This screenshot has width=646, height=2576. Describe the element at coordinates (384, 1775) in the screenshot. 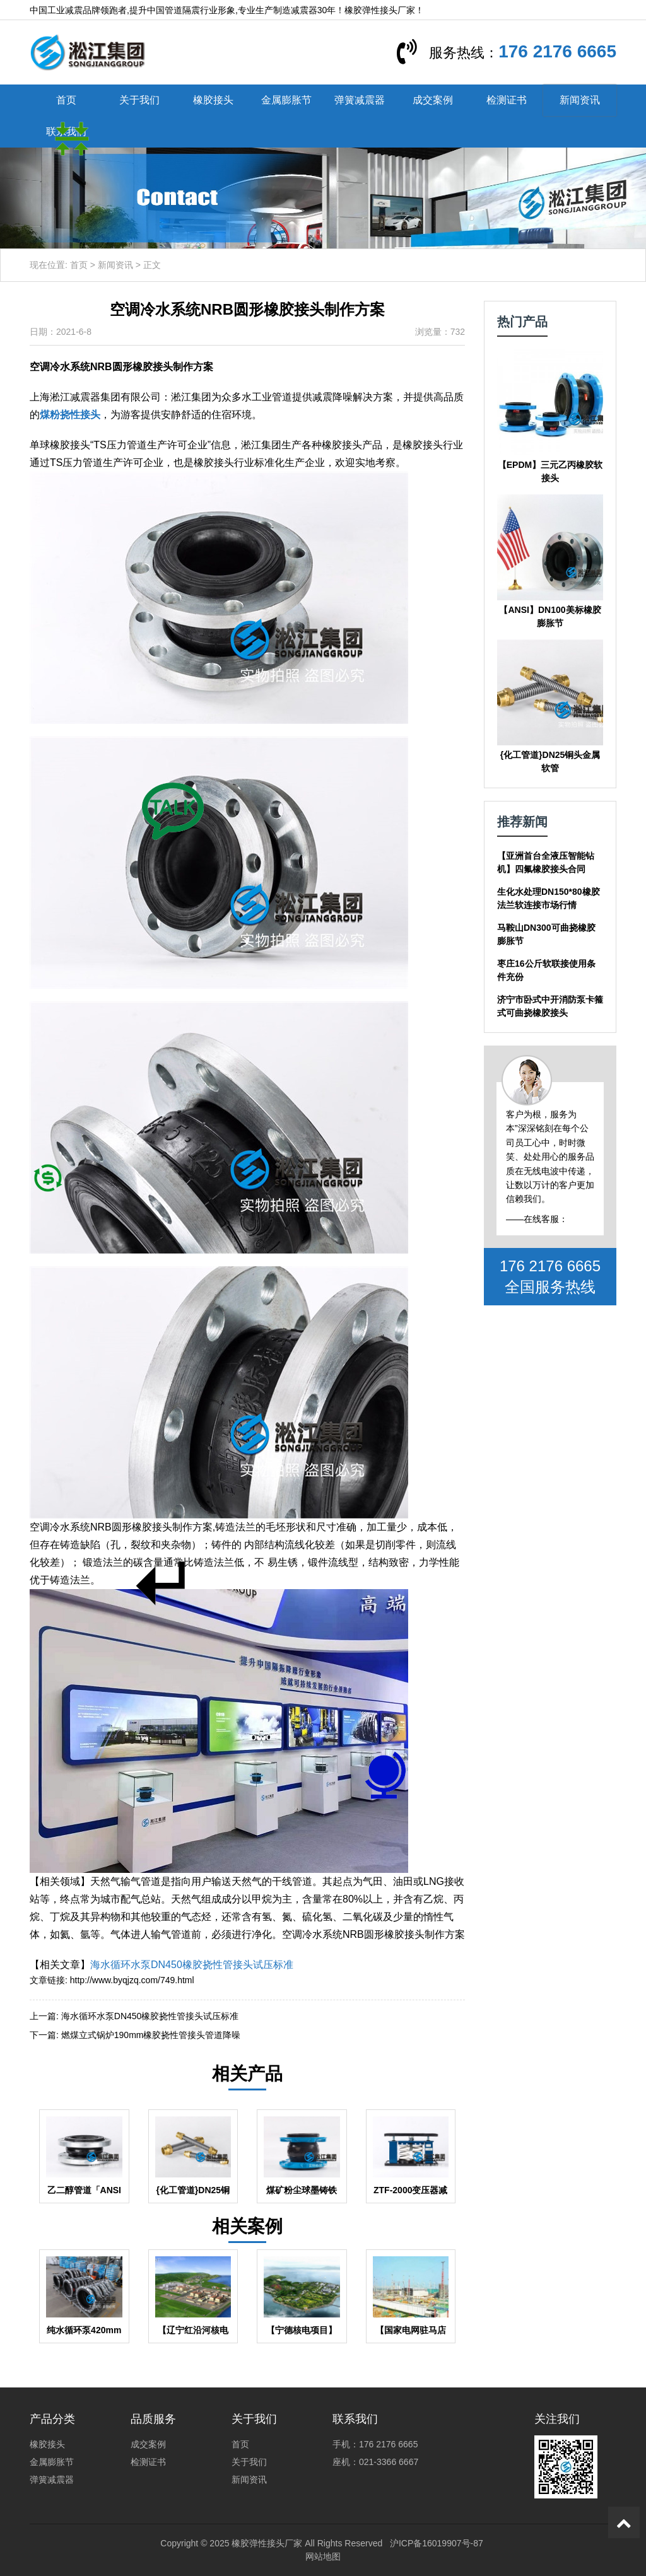

I see `switch to global or international settings` at that location.